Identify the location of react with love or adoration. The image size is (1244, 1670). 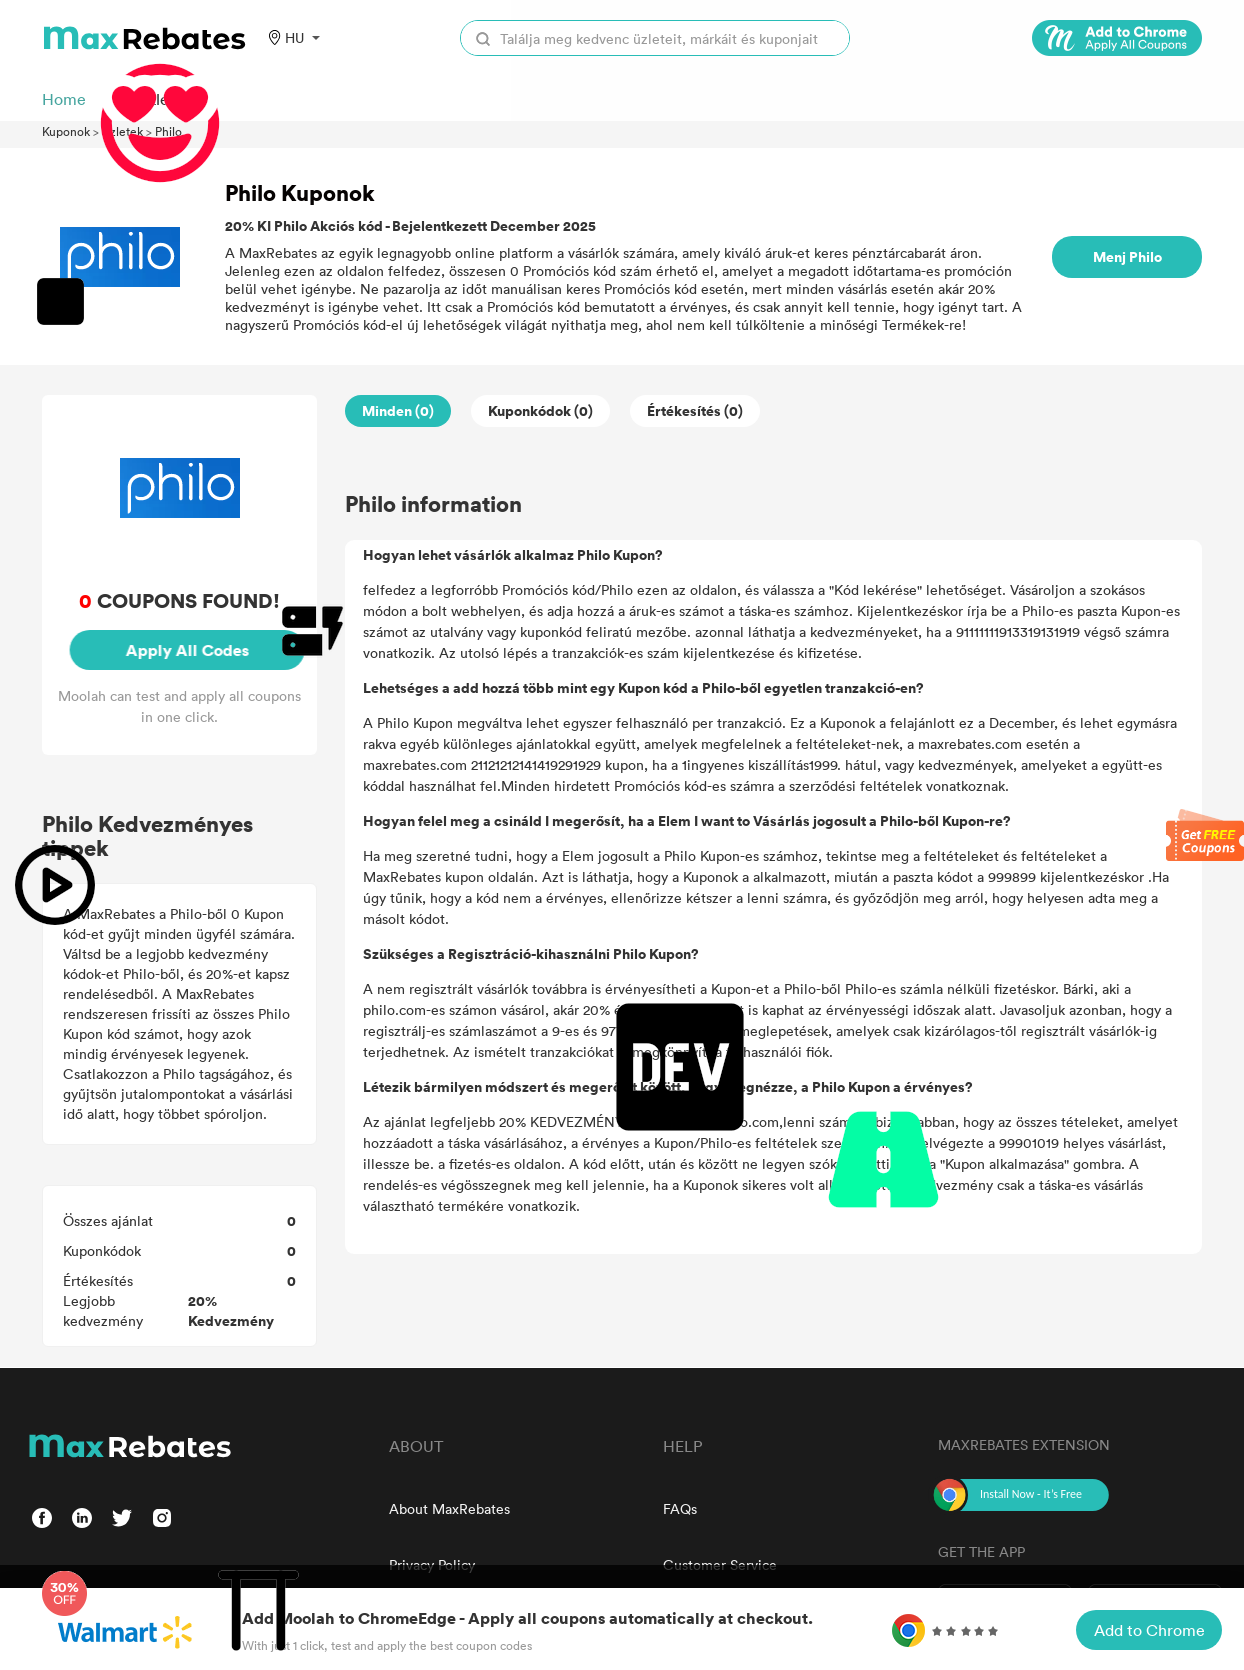
(160, 123).